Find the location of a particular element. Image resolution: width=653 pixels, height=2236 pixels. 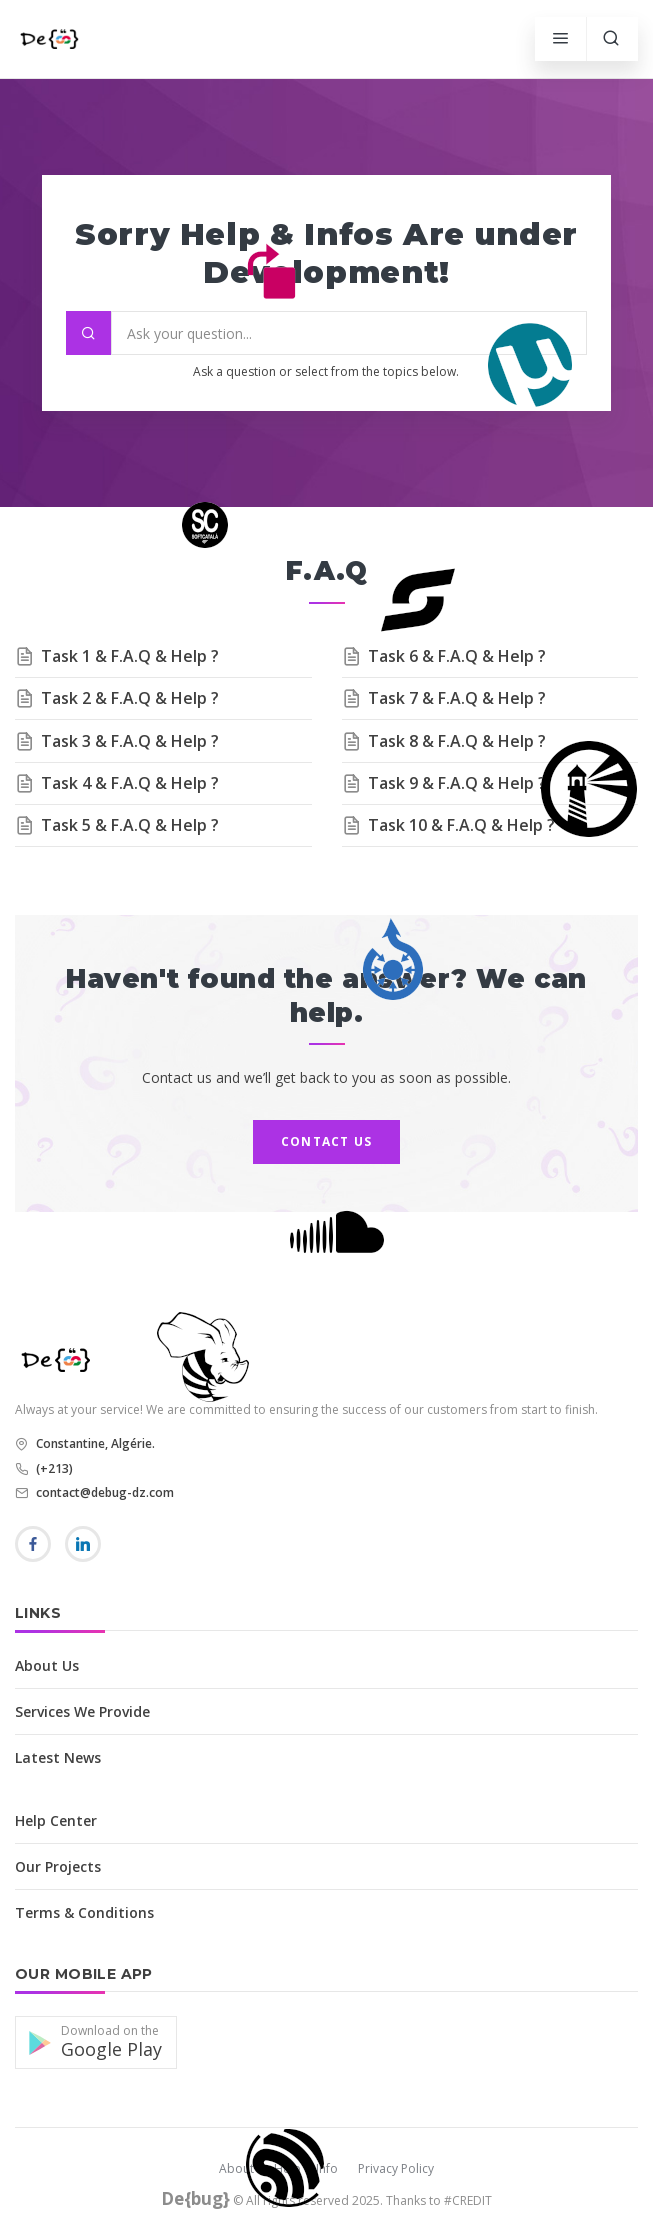

apache hive data warehouse software logo is located at coordinates (203, 1357).